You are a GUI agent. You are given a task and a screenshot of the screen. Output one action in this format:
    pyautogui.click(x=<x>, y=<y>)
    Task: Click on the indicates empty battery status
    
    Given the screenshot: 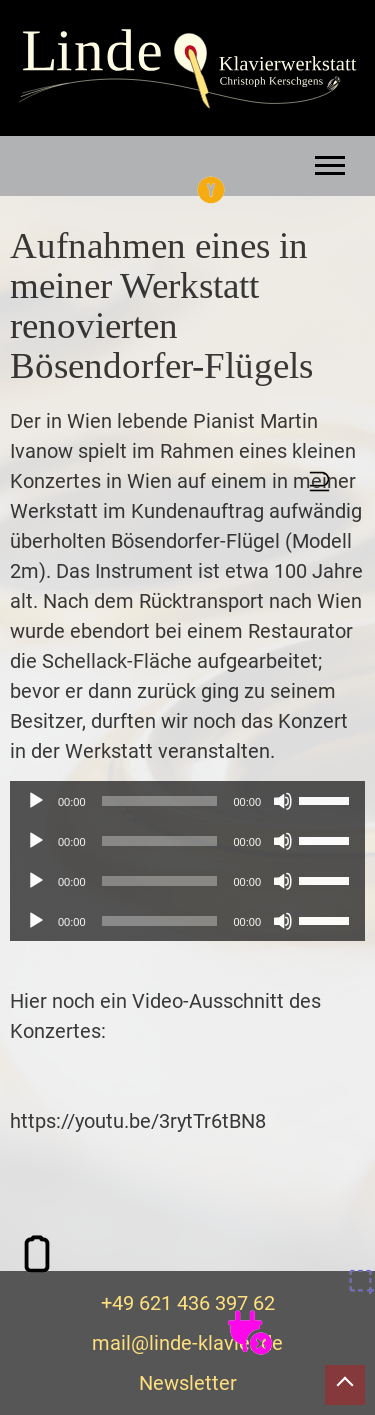 What is the action you would take?
    pyautogui.click(x=37, y=1254)
    